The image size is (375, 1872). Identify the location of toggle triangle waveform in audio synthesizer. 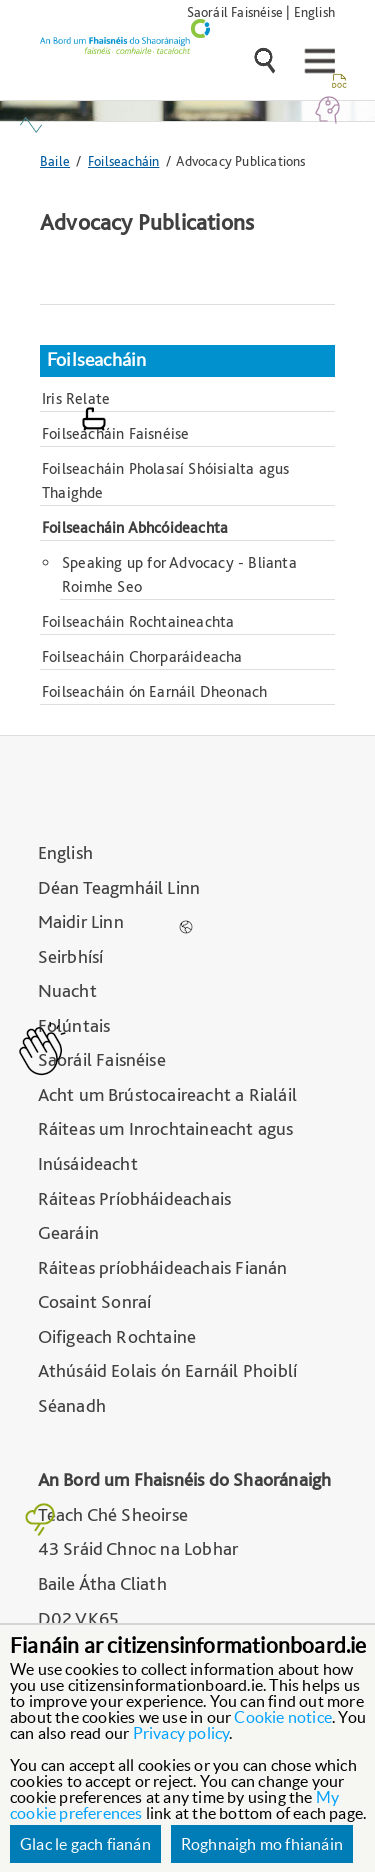
(31, 125).